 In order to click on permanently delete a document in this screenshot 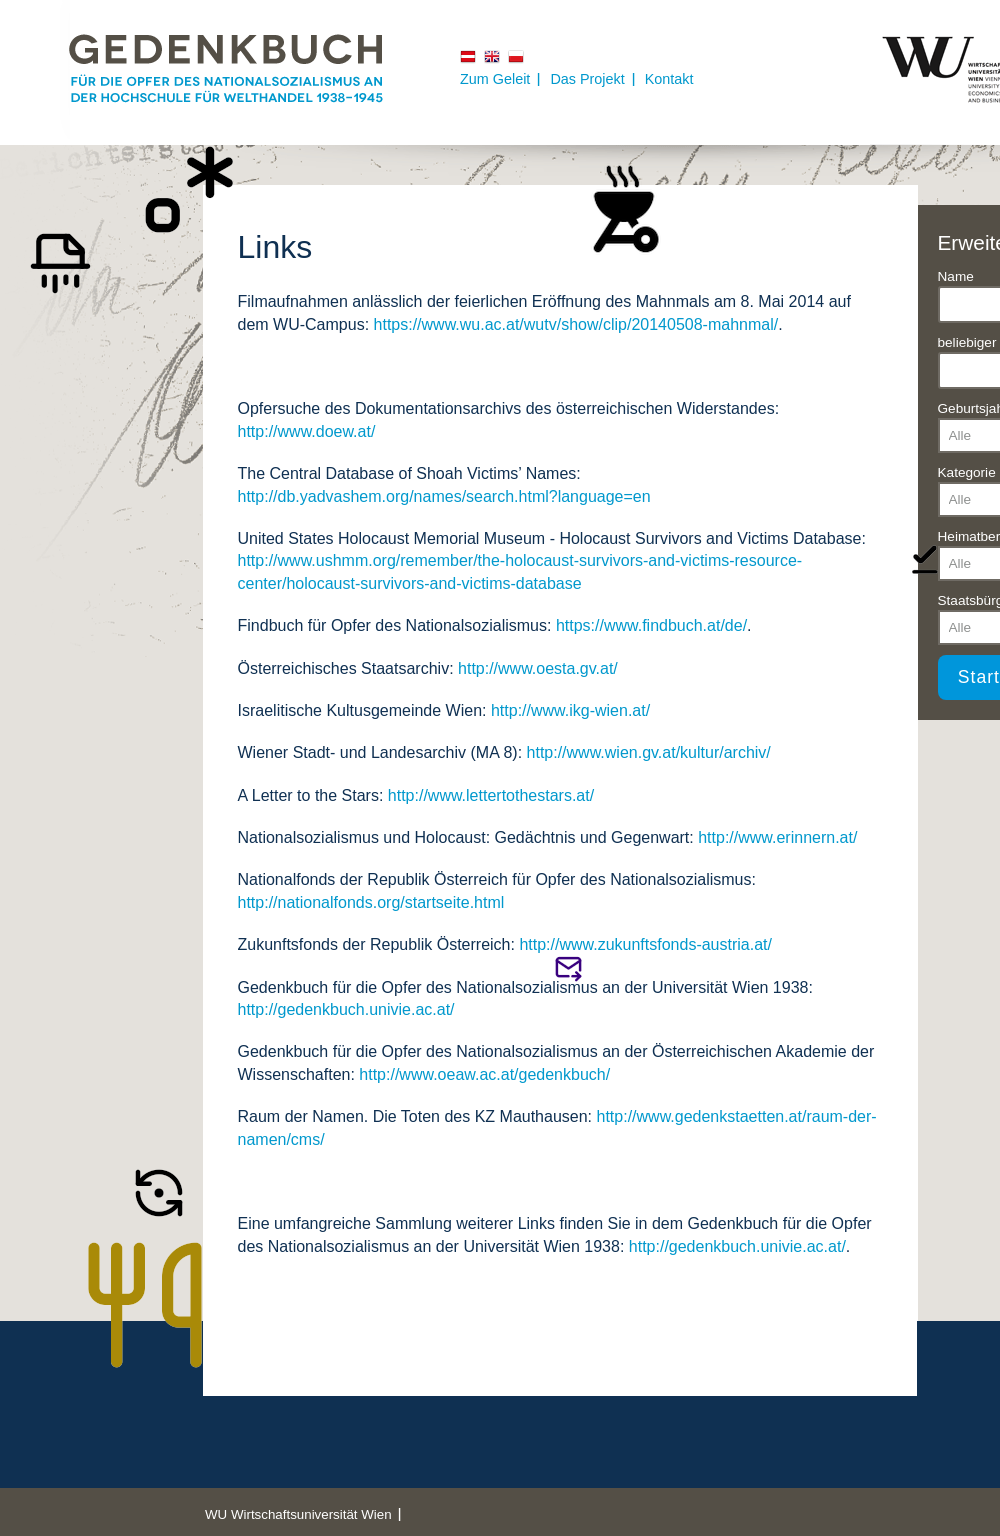, I will do `click(60, 263)`.